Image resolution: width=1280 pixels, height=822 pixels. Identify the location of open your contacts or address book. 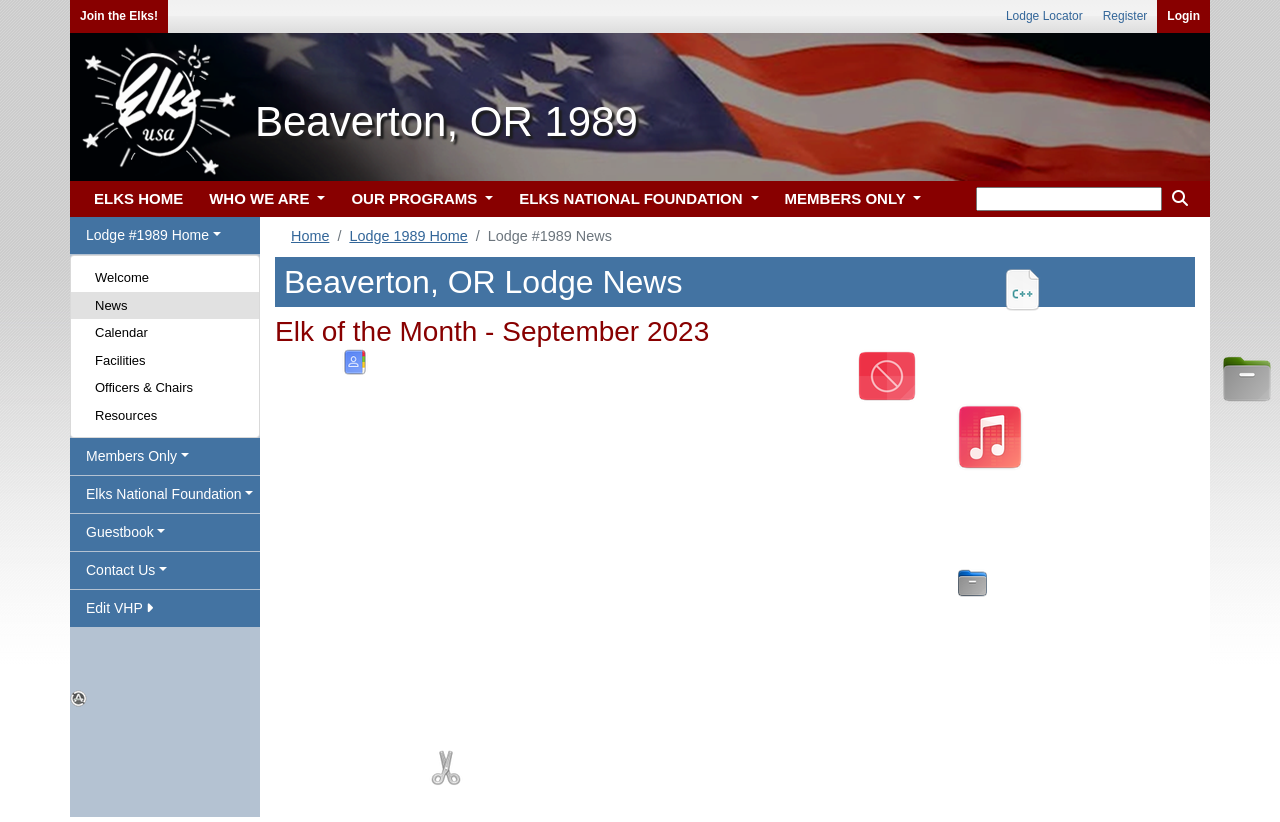
(355, 362).